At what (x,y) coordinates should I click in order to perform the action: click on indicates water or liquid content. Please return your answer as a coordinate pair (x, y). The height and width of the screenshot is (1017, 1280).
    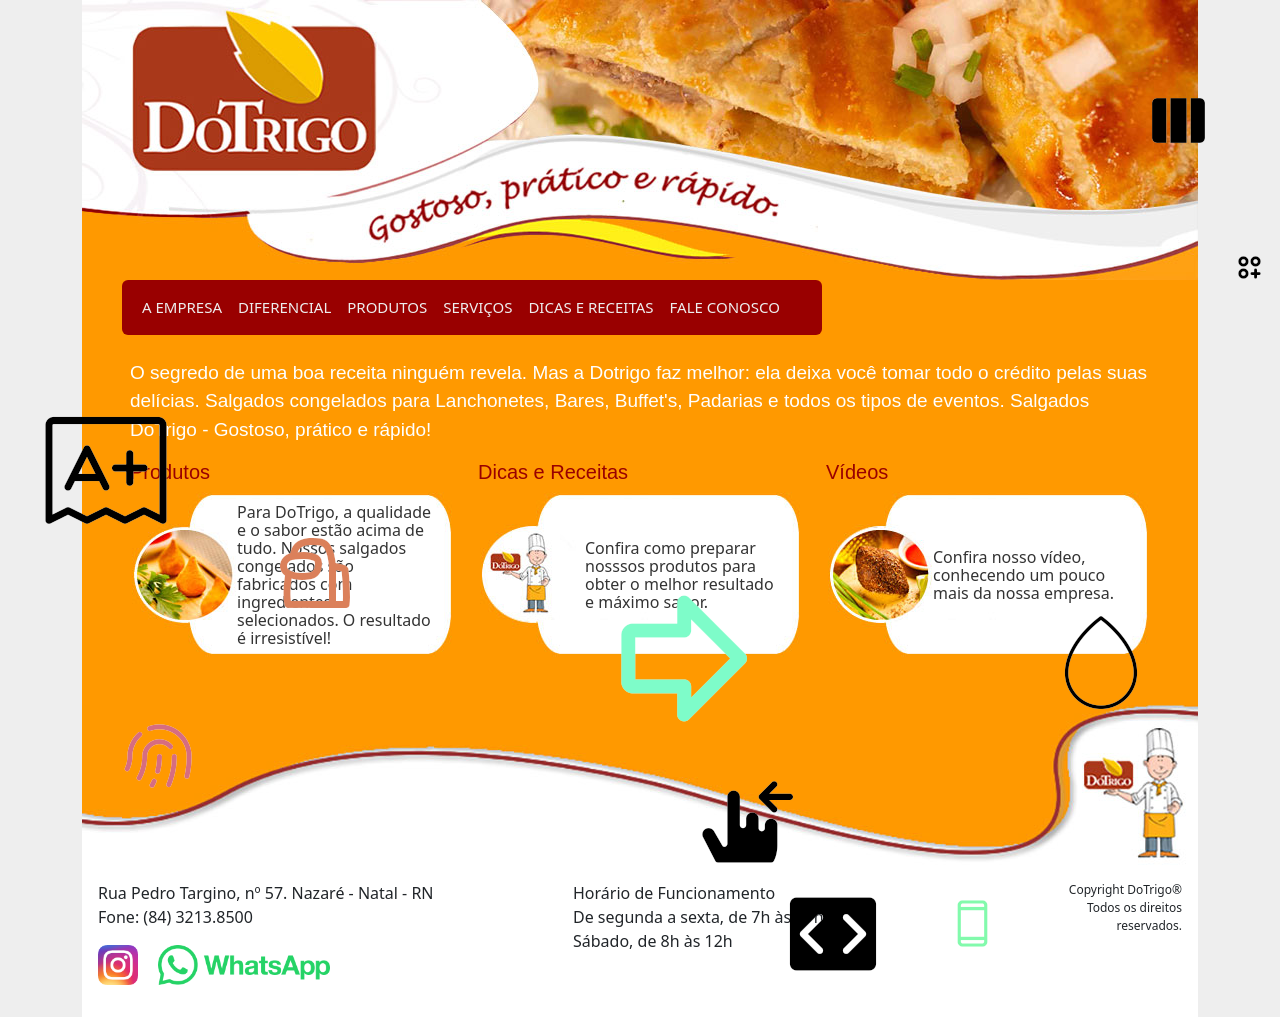
    Looking at the image, I should click on (1101, 666).